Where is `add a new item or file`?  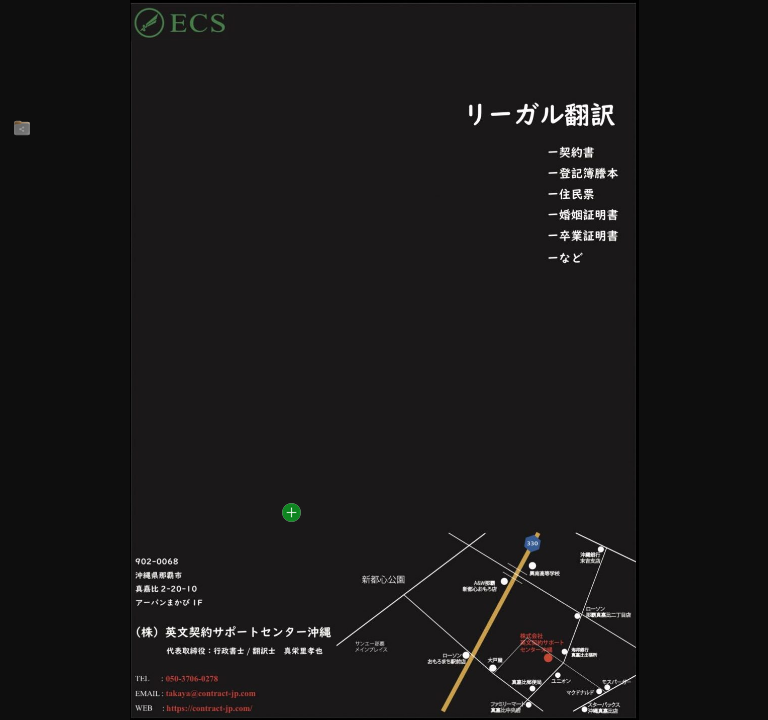 add a new item or file is located at coordinates (291, 512).